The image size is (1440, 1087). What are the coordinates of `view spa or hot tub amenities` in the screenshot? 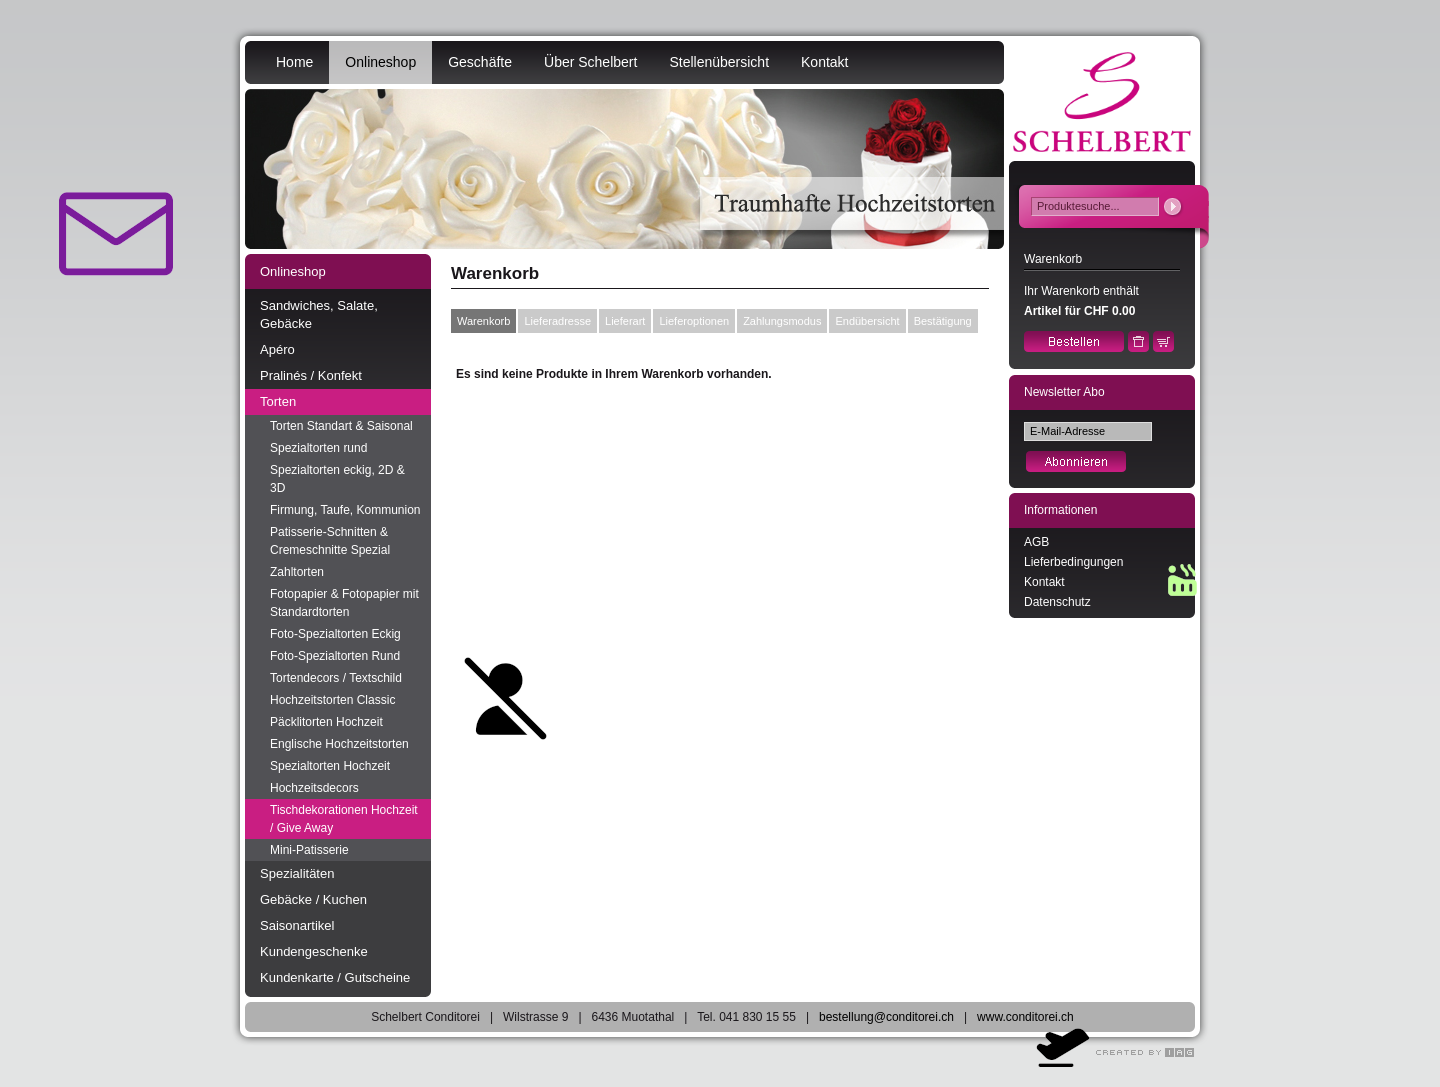 It's located at (1182, 579).